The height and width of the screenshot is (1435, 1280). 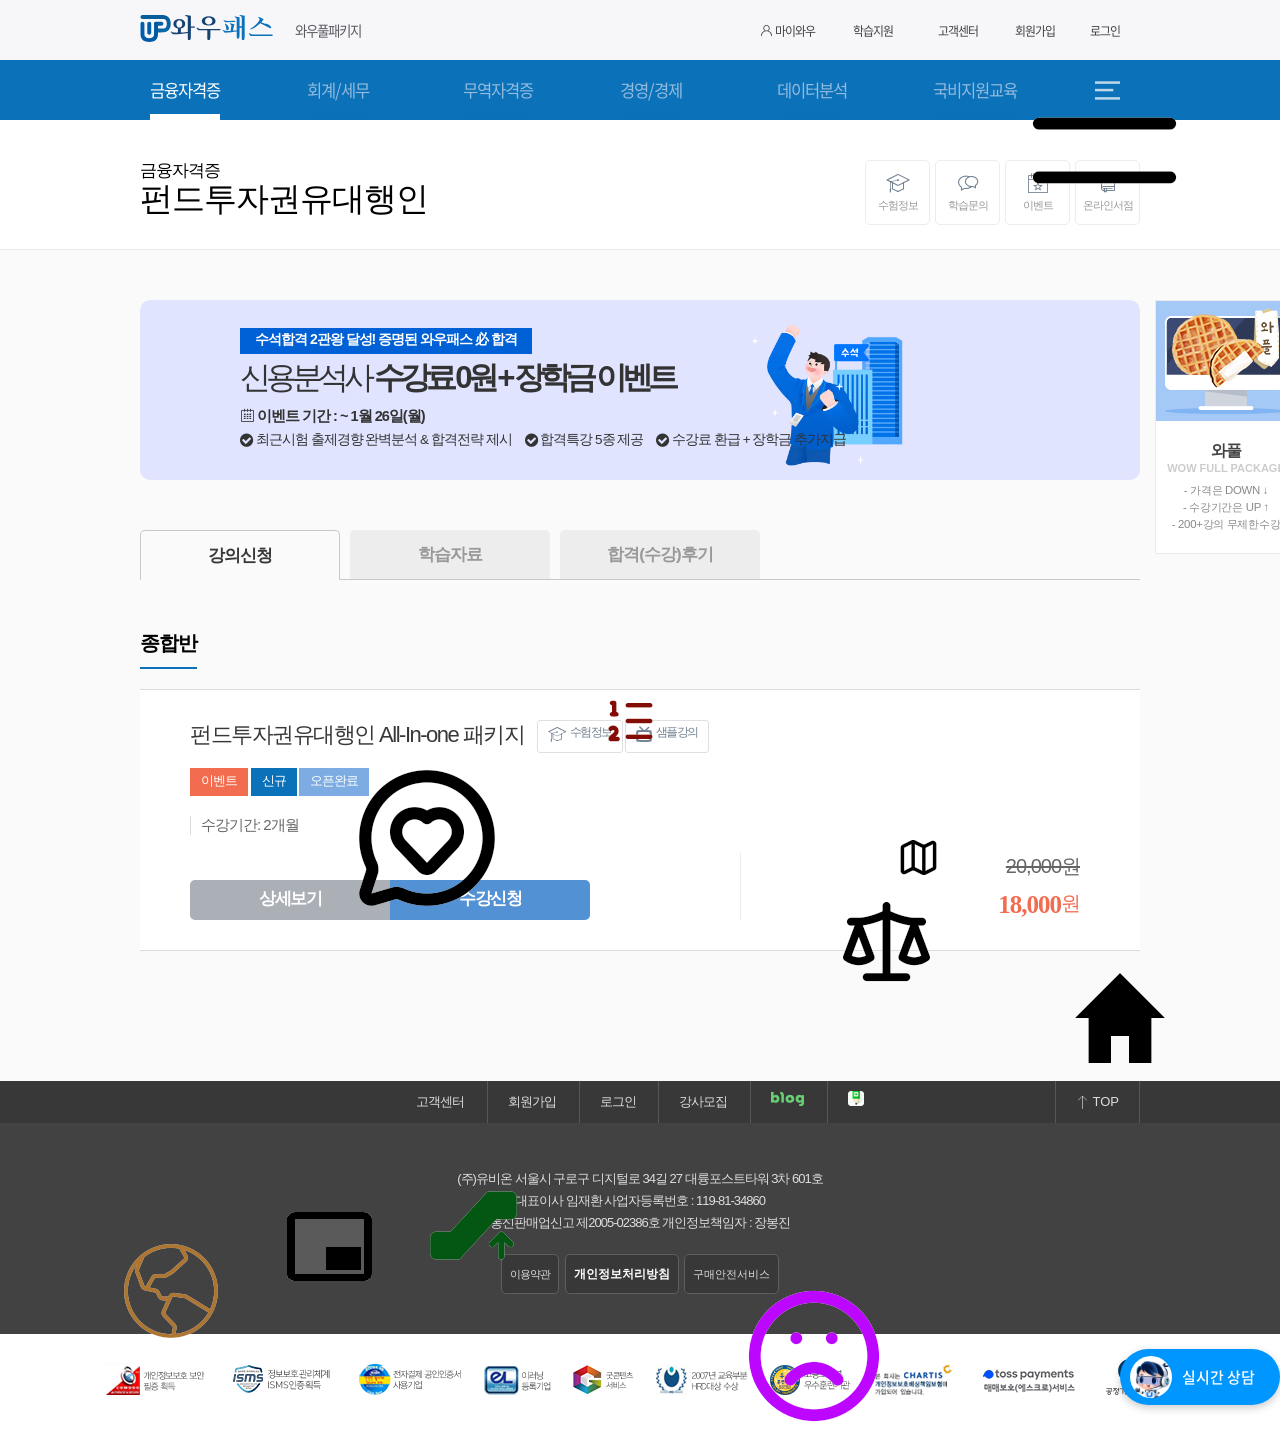 I want to click on switch to international or global settings, so click(x=171, y=1291).